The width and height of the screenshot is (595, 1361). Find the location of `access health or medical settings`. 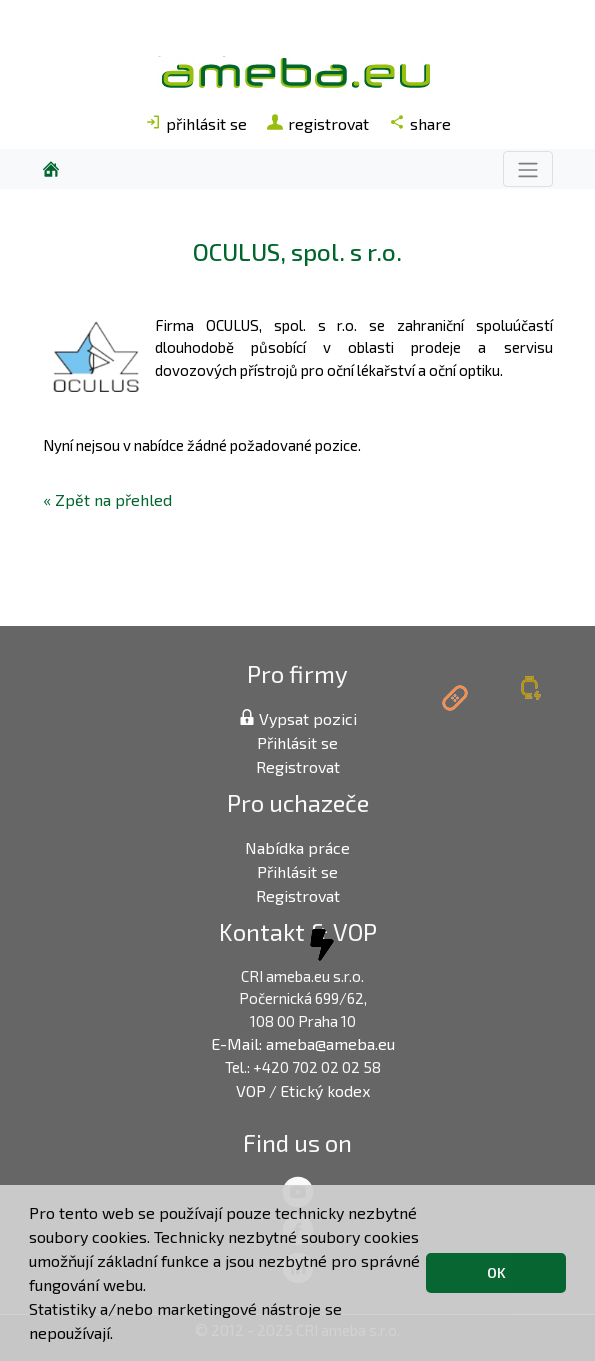

access health or medical settings is located at coordinates (455, 698).